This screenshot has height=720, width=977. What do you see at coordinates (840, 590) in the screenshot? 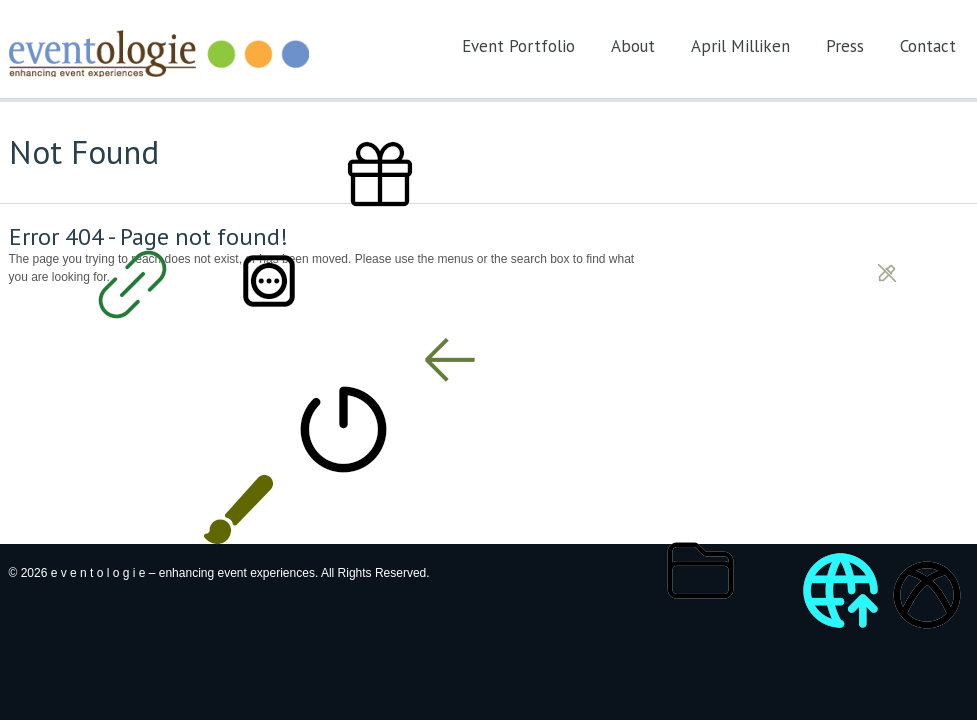
I see `upload content to the web` at bounding box center [840, 590].